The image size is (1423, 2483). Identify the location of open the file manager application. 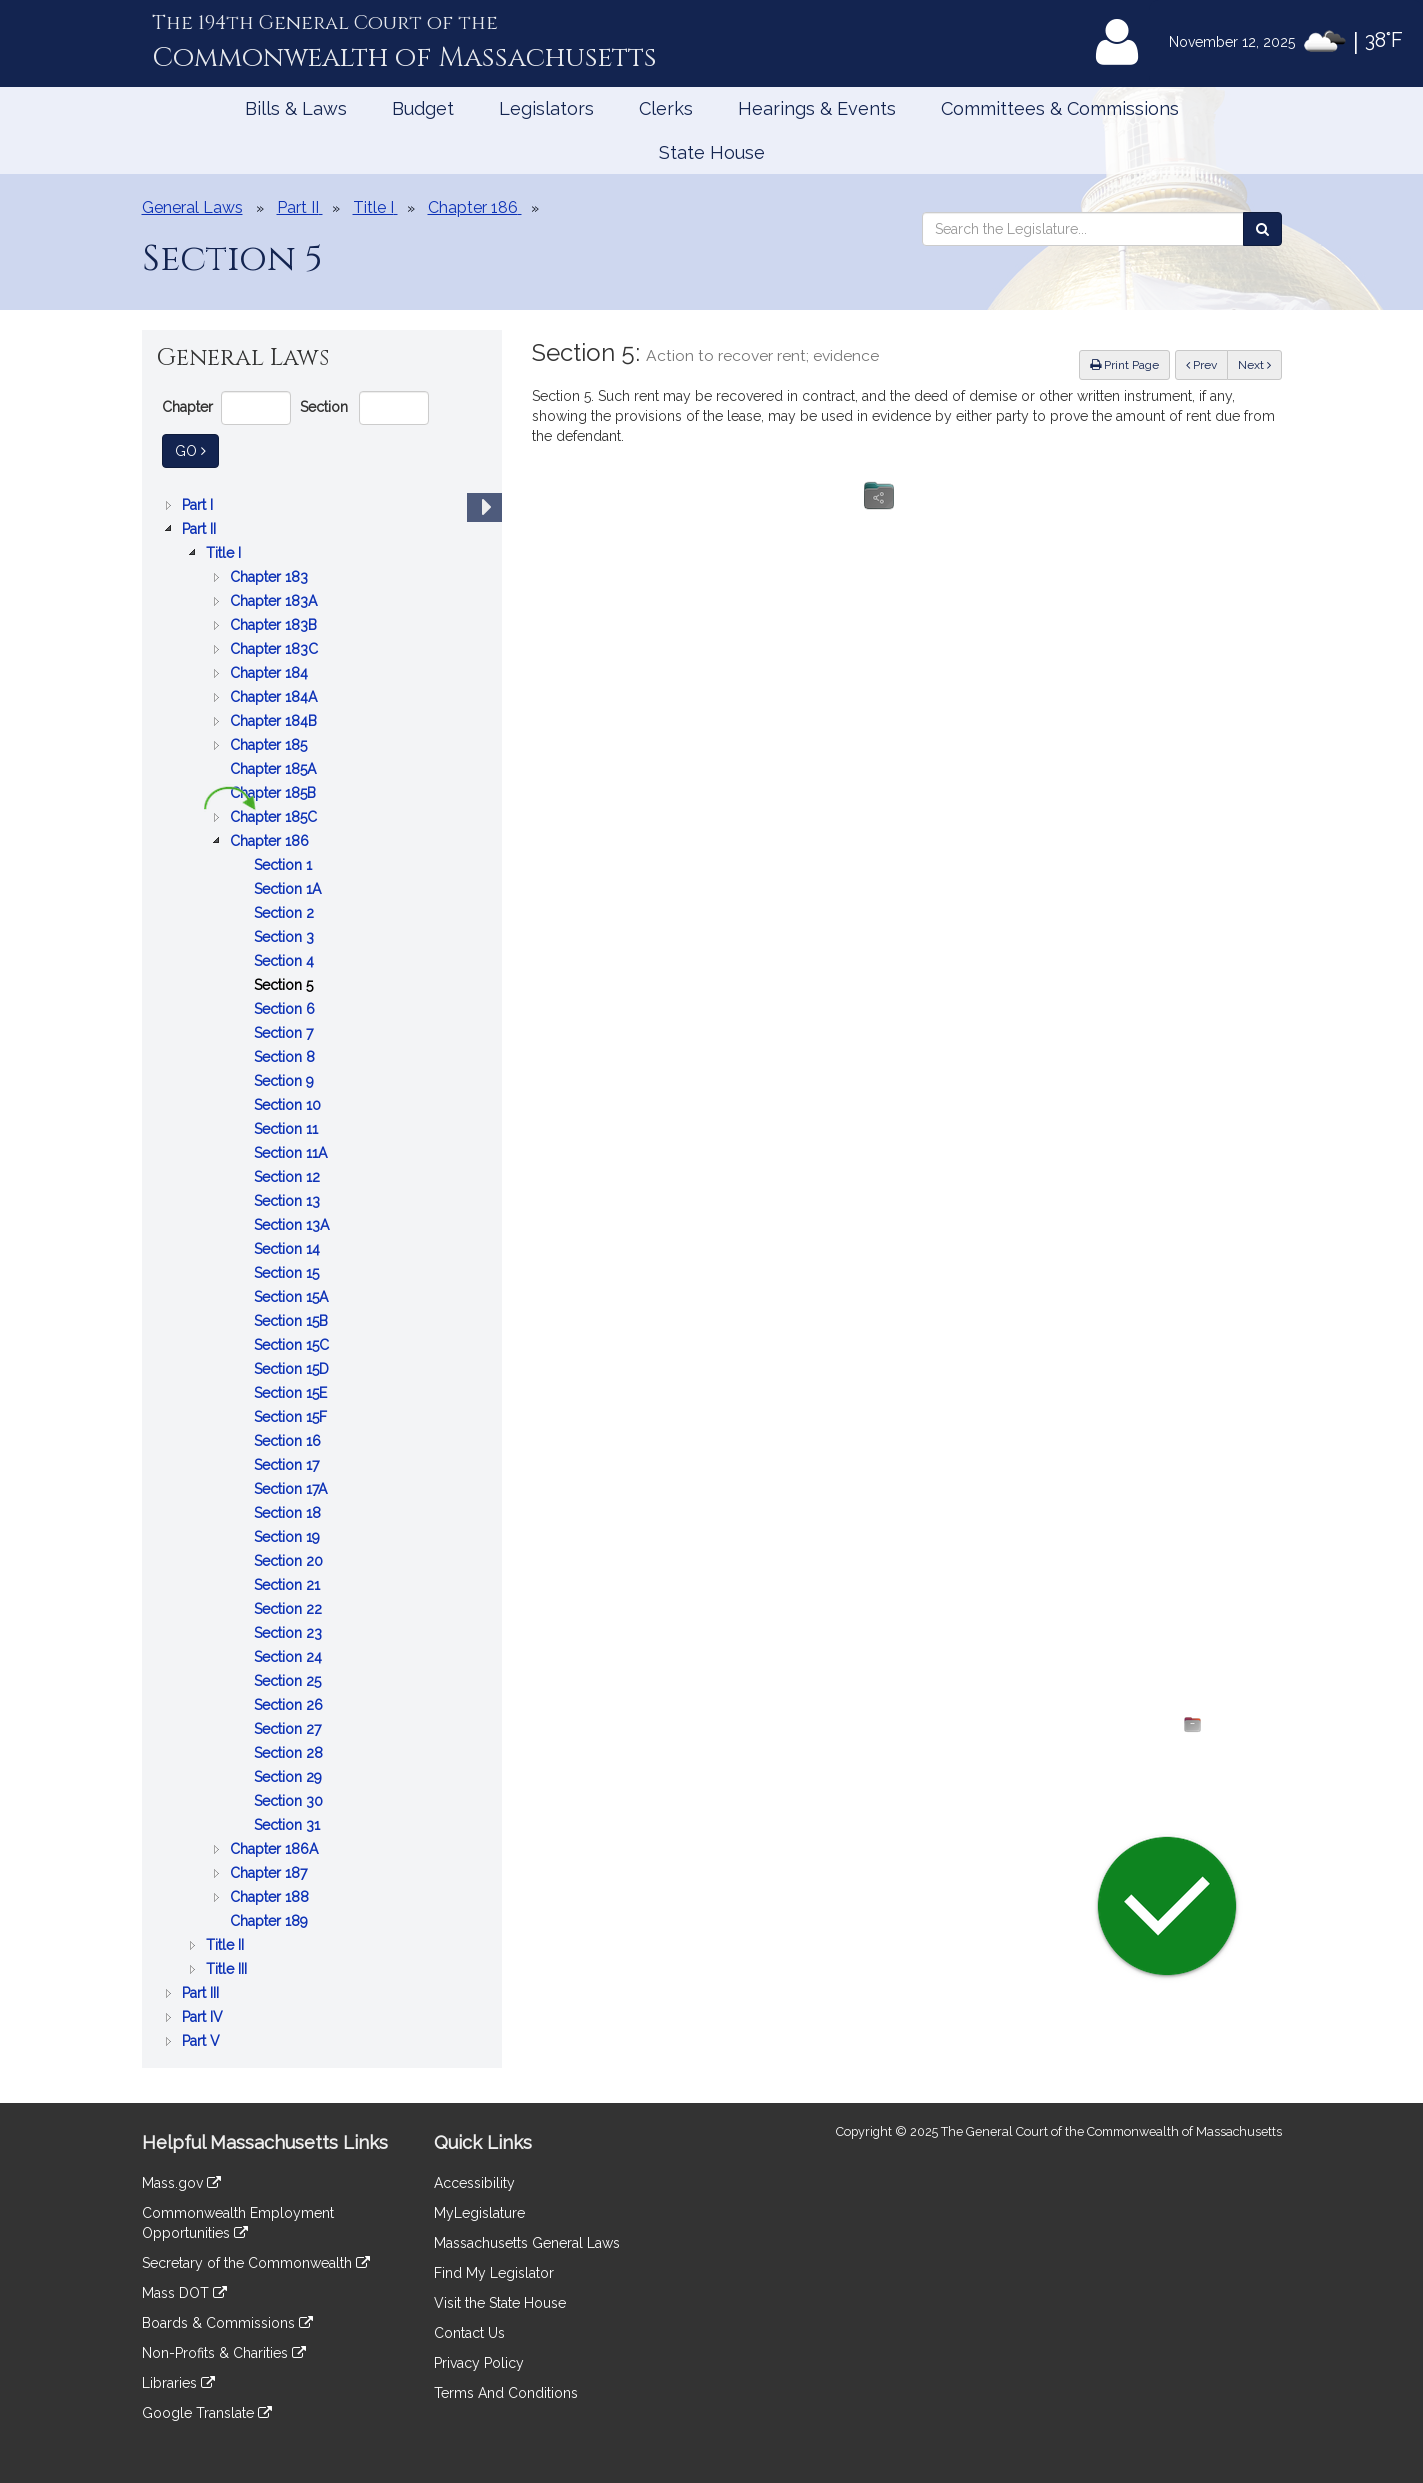
(1192, 1724).